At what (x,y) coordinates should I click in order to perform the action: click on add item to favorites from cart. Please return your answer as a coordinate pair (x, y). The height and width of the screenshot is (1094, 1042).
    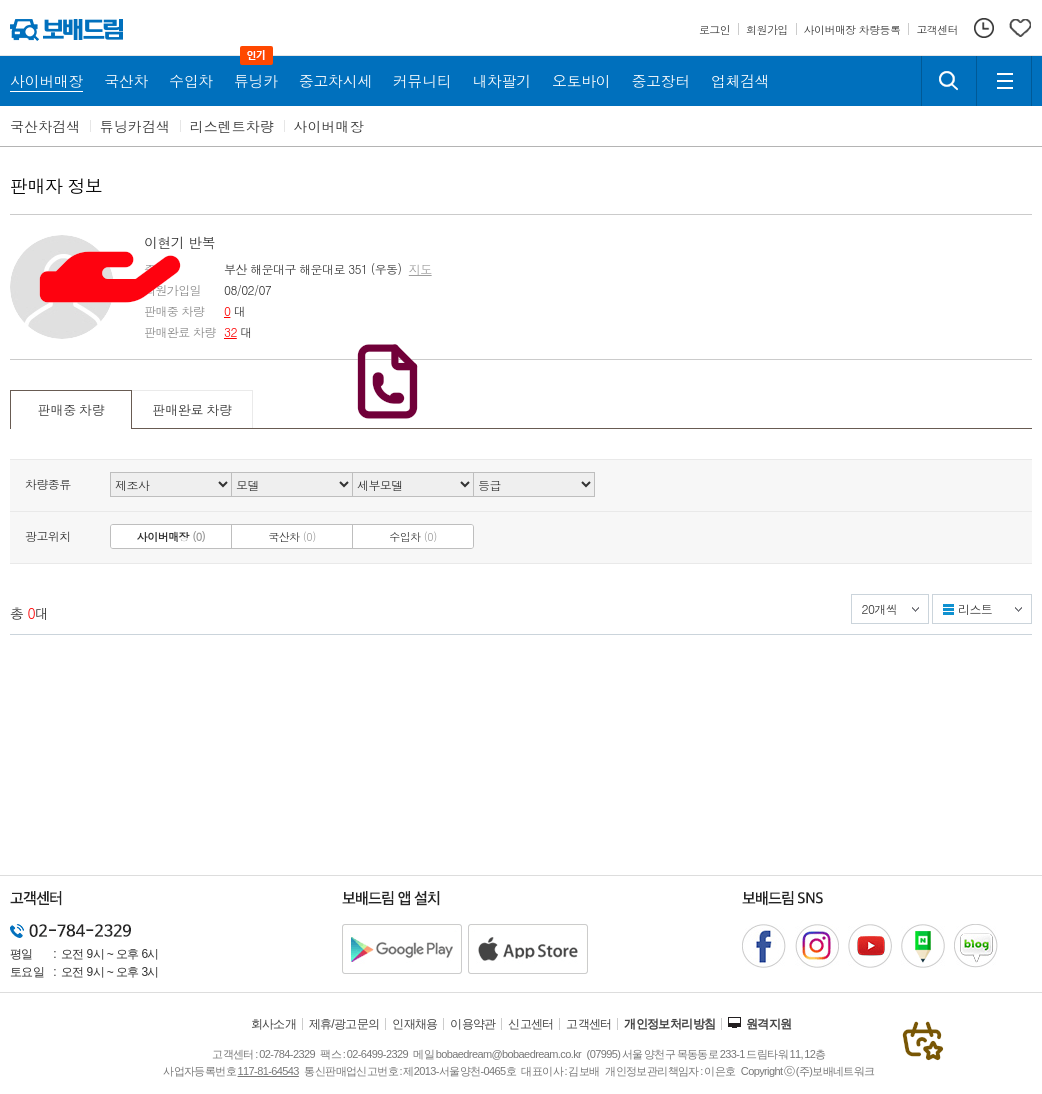
    Looking at the image, I should click on (922, 1039).